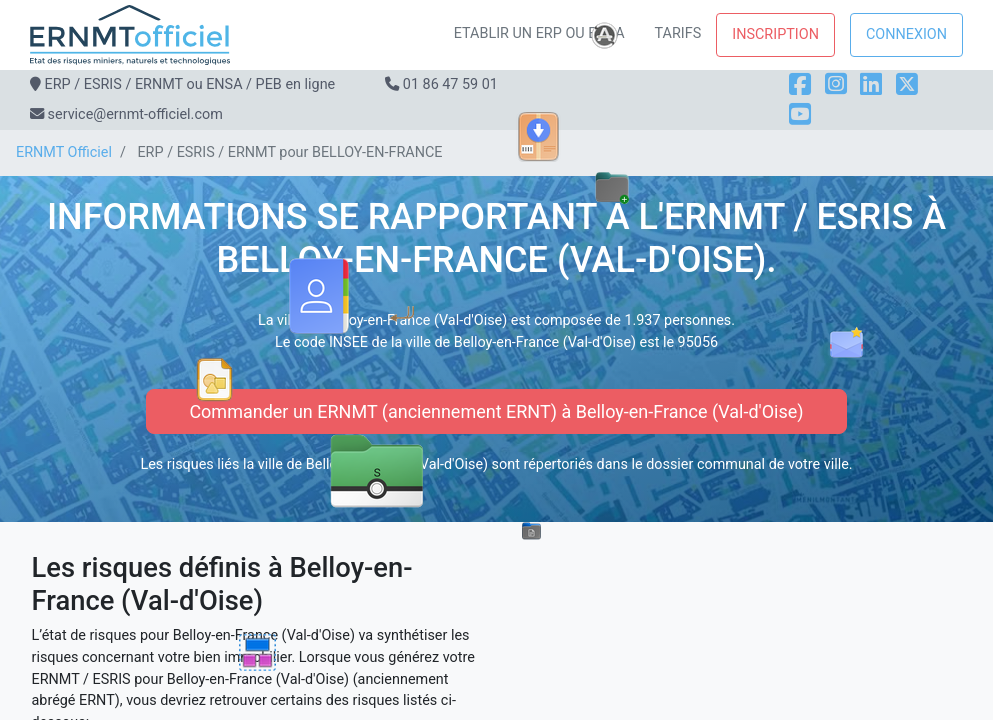 The width and height of the screenshot is (993, 720). I want to click on open your documents folder, so click(531, 530).